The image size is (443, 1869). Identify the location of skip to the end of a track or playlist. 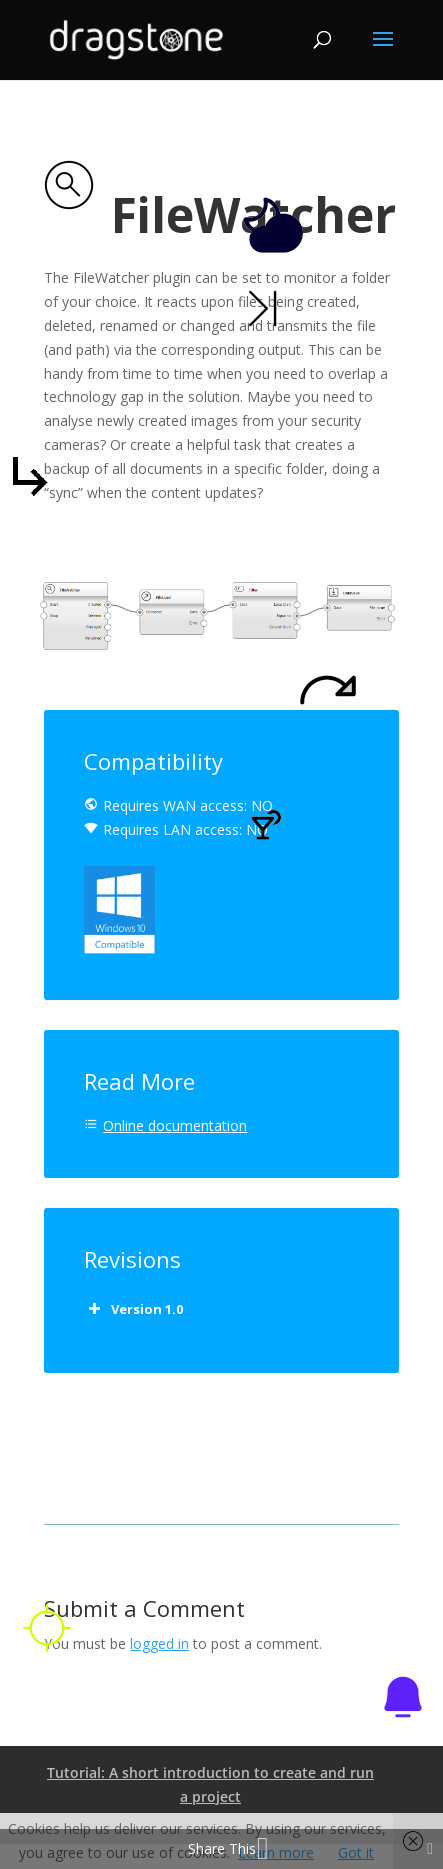
(263, 308).